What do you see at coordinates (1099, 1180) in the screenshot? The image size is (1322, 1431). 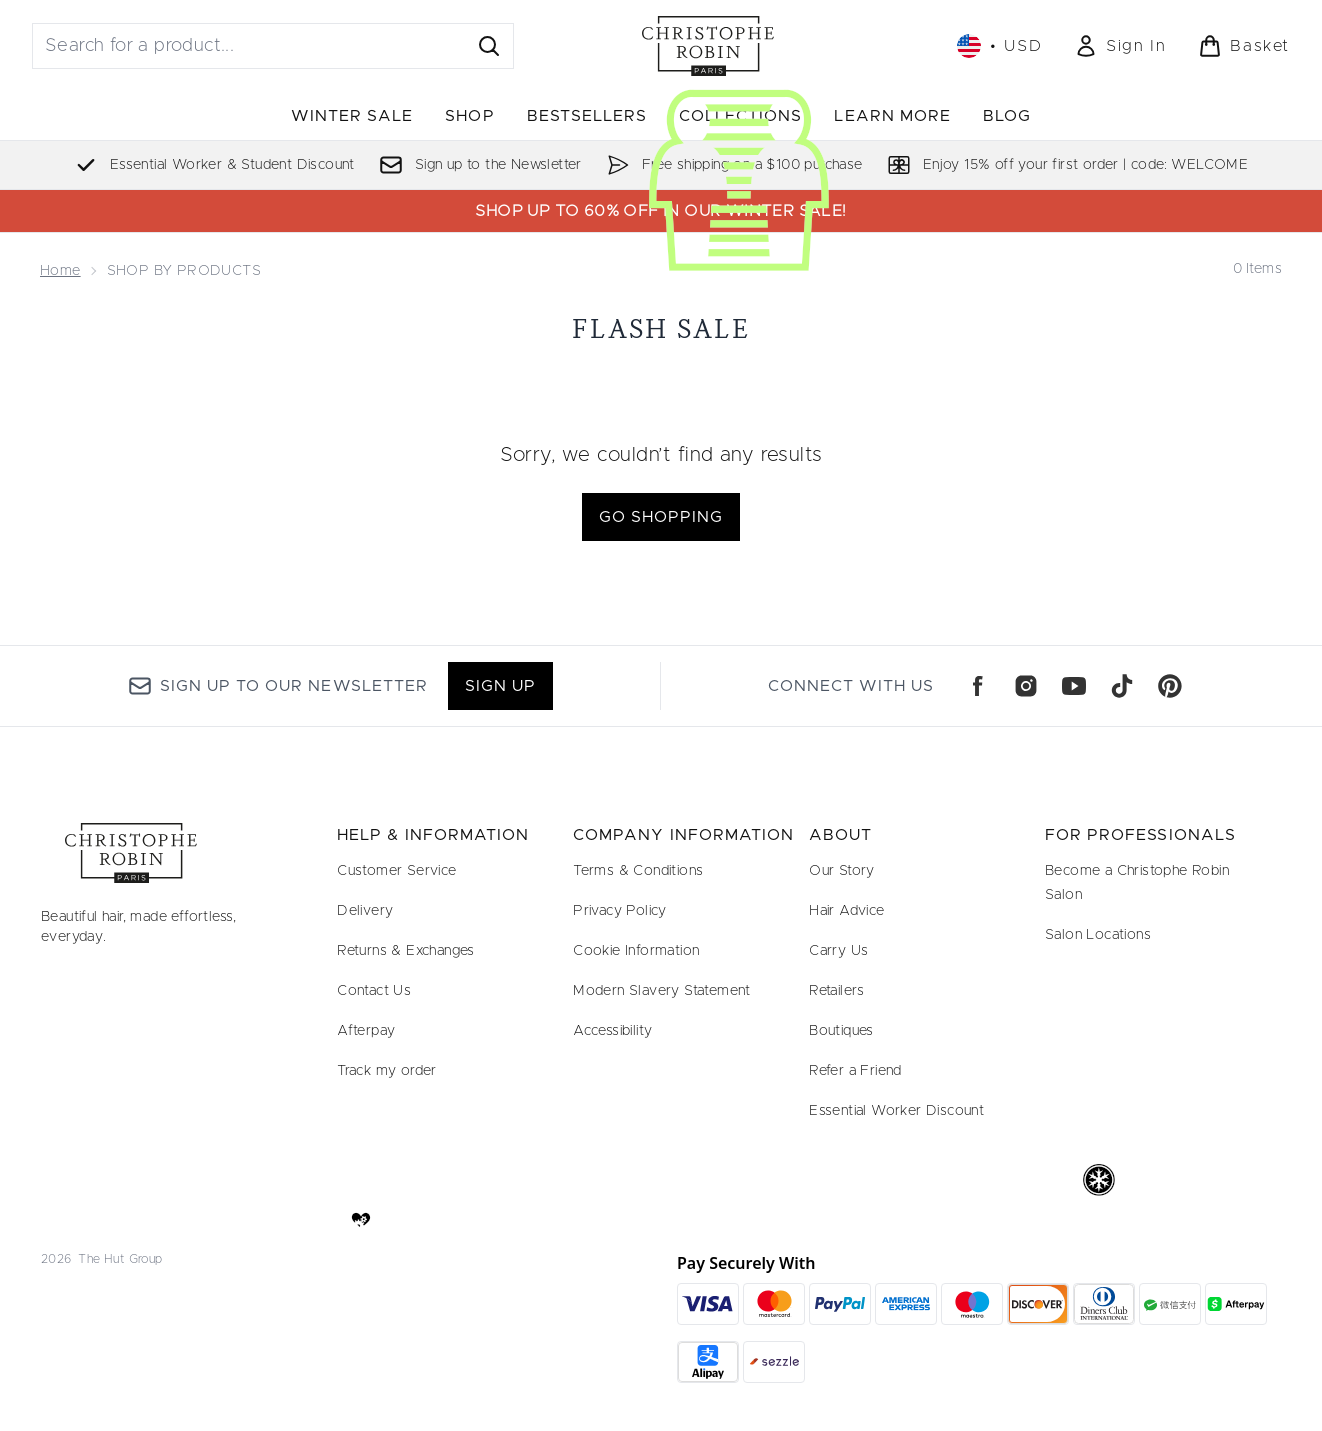 I see `activate ice or frost ability` at bounding box center [1099, 1180].